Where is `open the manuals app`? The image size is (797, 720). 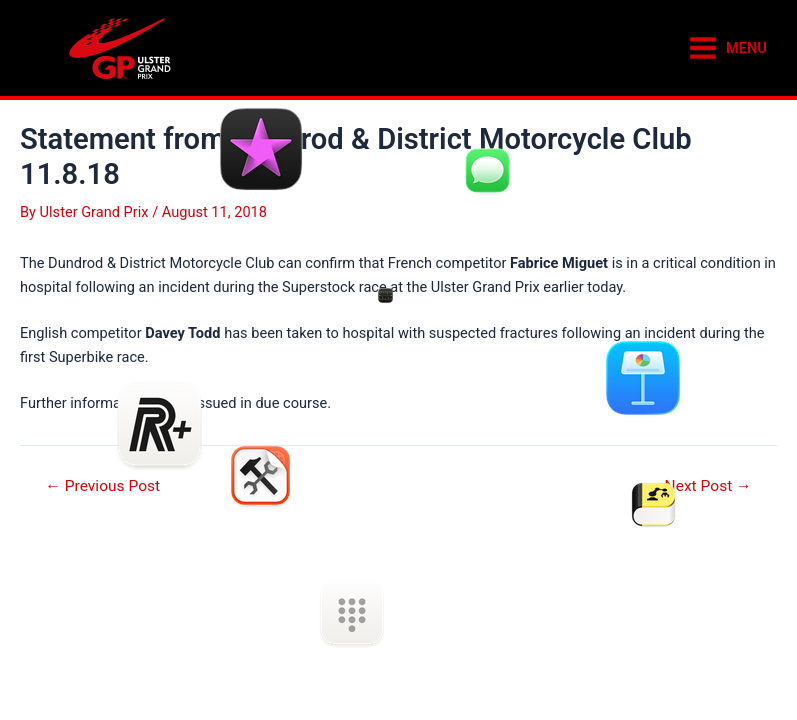 open the manuals app is located at coordinates (653, 504).